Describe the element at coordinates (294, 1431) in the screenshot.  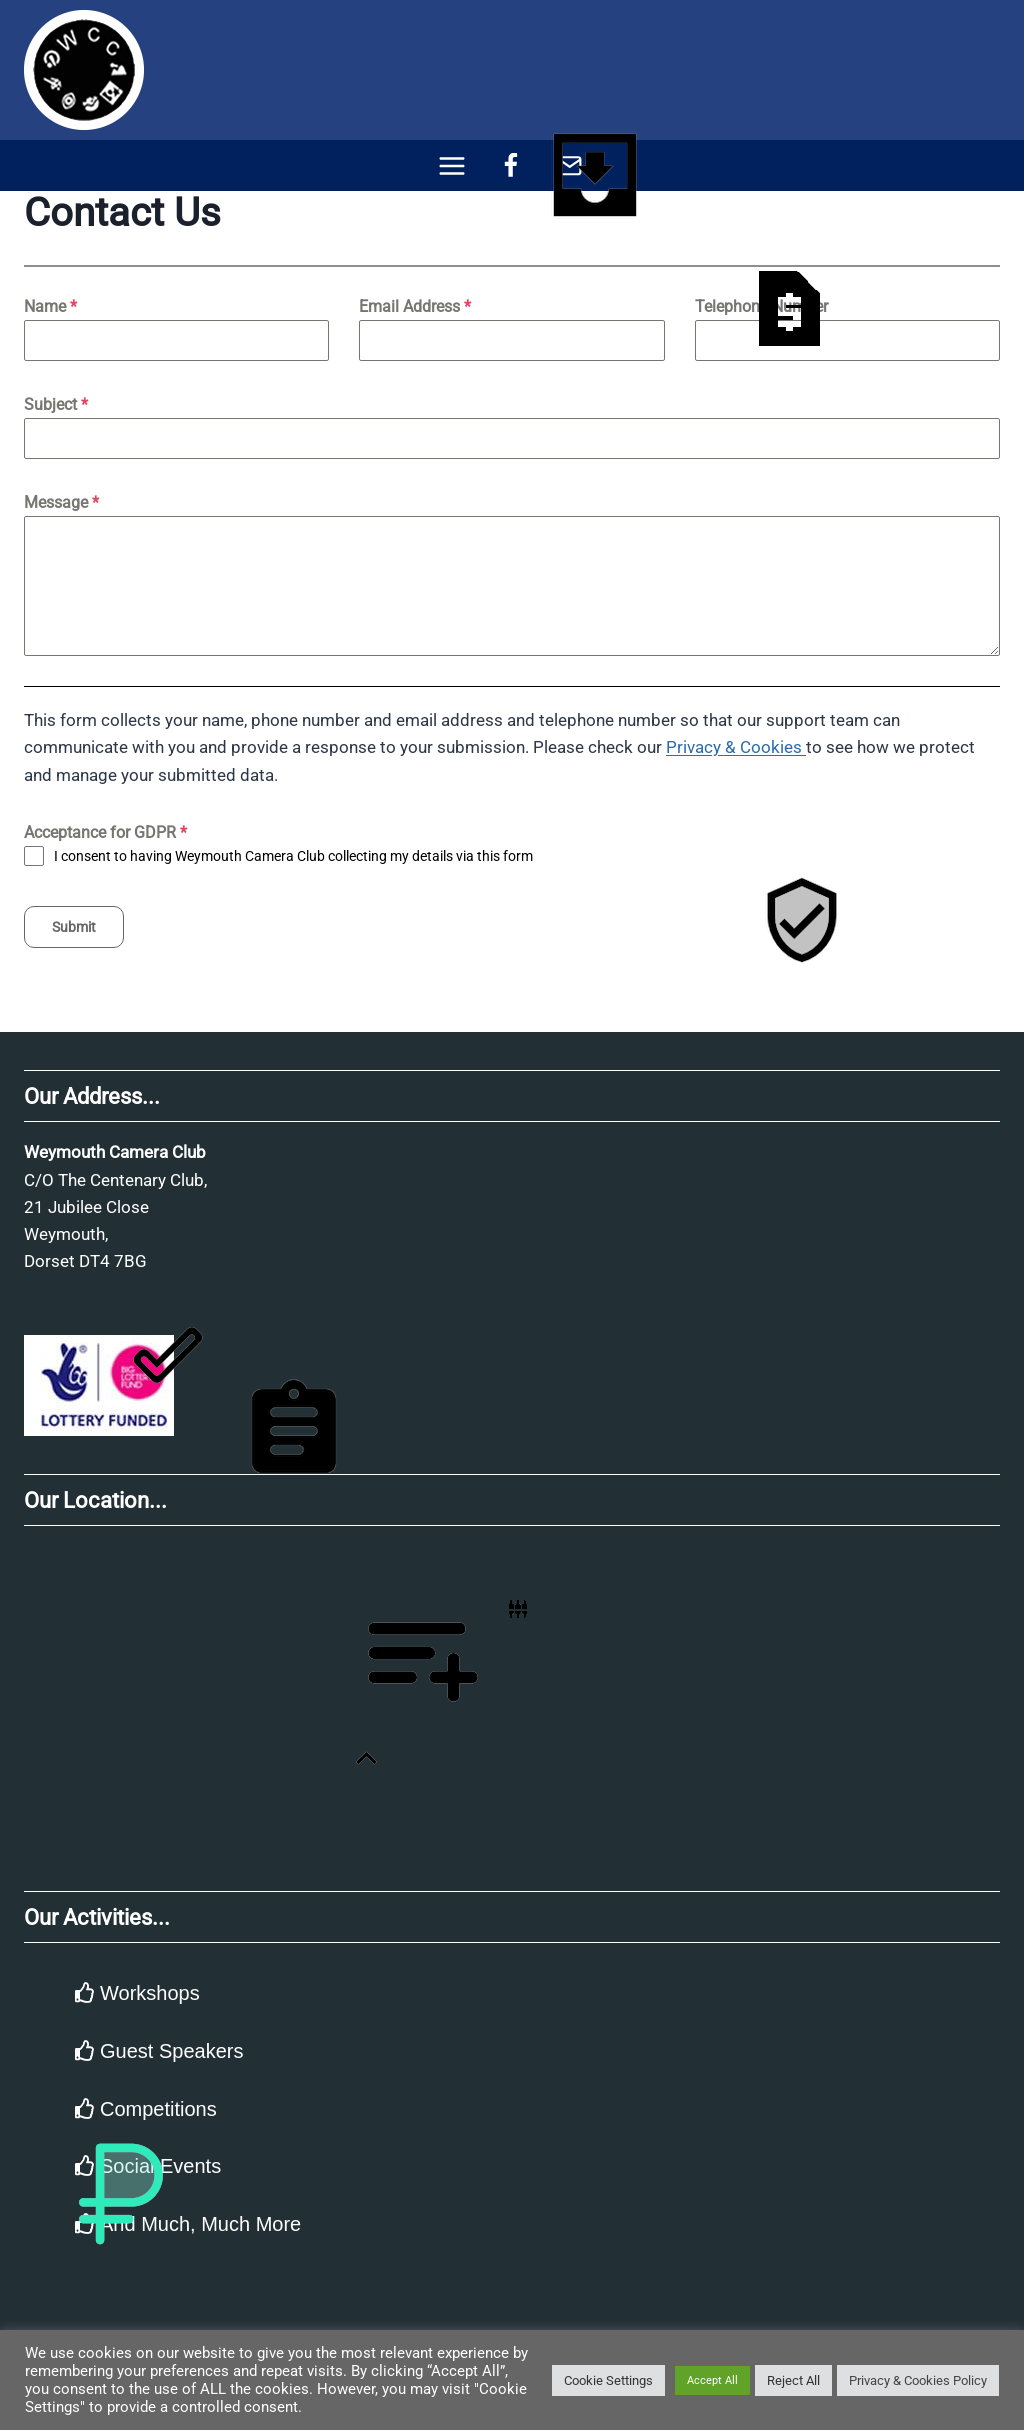
I see `view assignments or tasks` at that location.